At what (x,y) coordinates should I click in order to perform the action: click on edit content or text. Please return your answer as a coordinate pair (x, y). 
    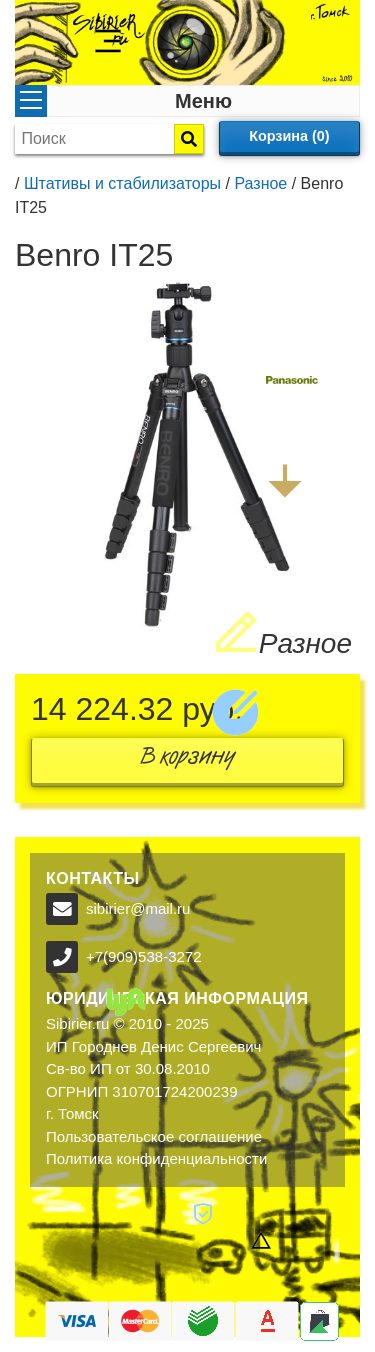
    Looking at the image, I should click on (236, 632).